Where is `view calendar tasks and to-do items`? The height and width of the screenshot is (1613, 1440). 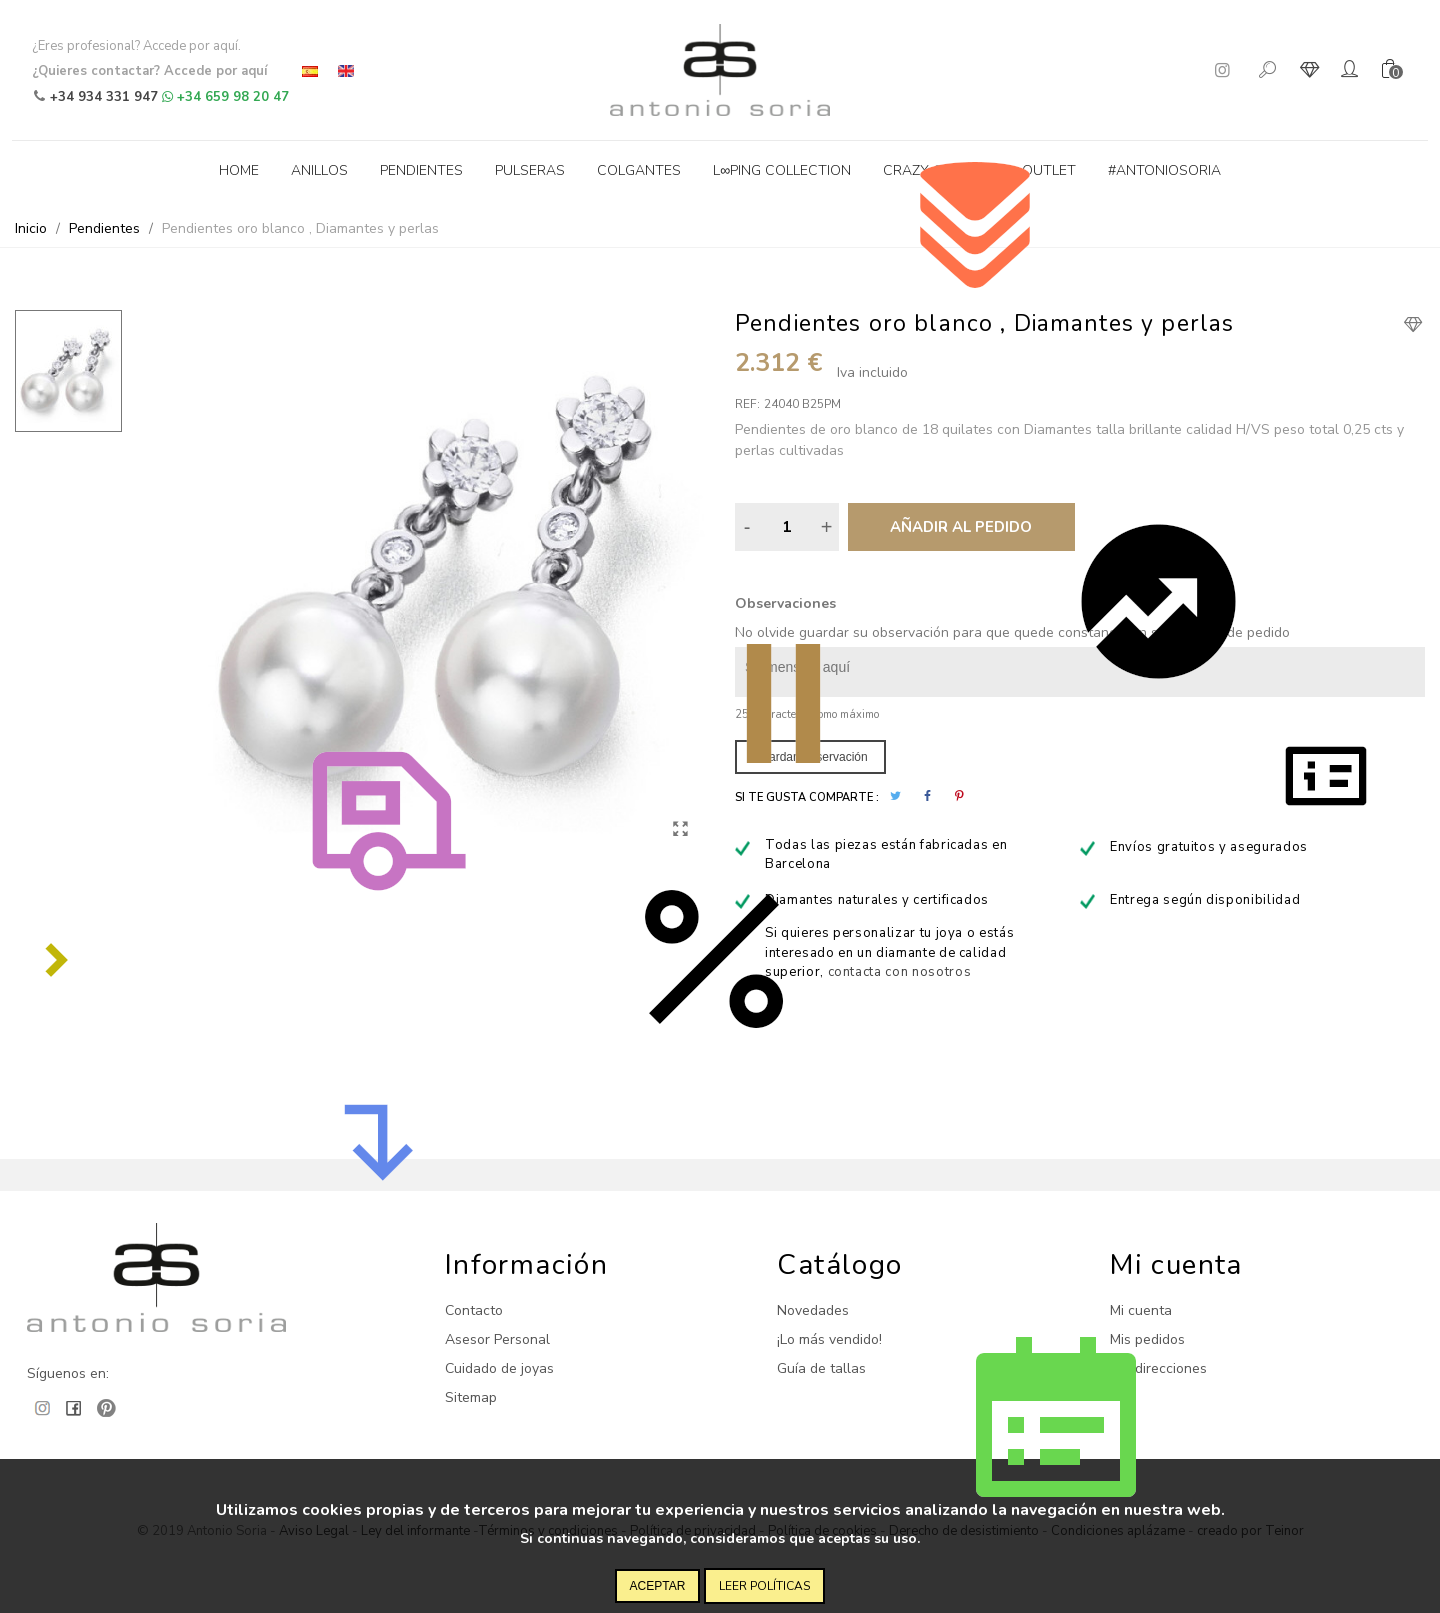
view calendar tasks and to-do items is located at coordinates (1056, 1425).